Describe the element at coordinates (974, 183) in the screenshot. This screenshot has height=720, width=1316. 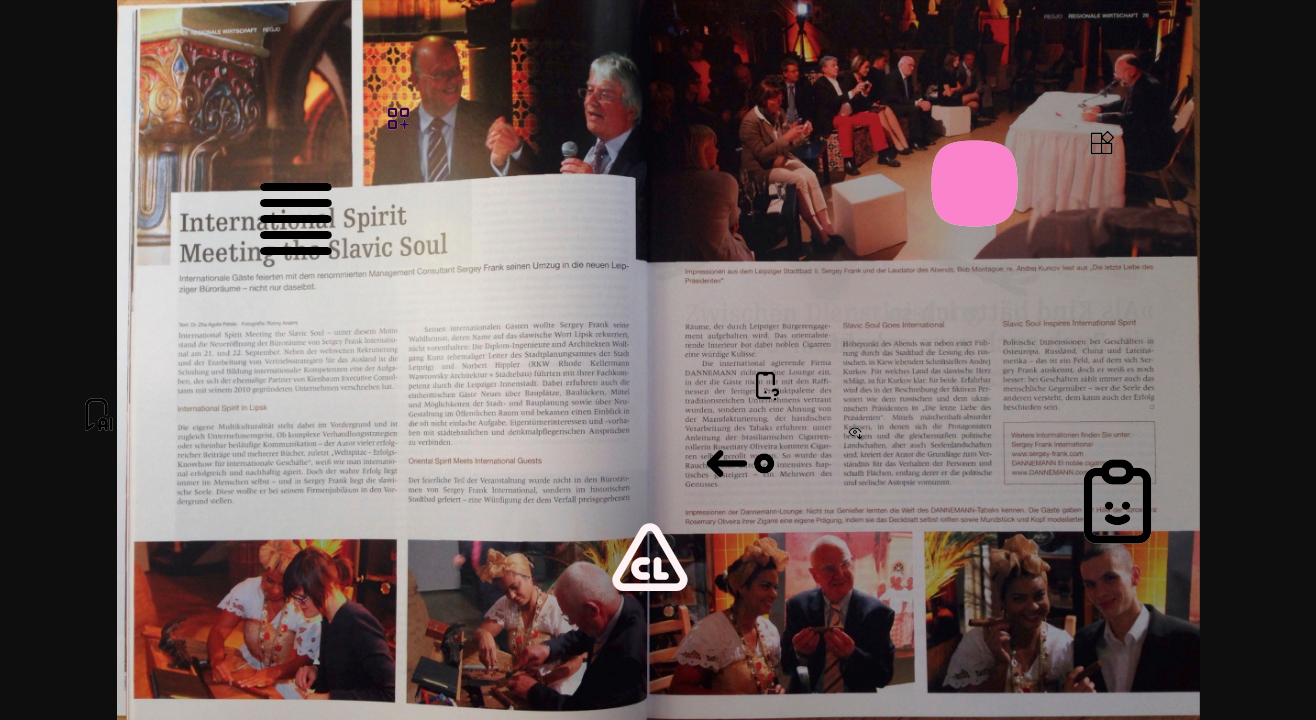
I see `a filled checkbox or selection indicator` at that location.